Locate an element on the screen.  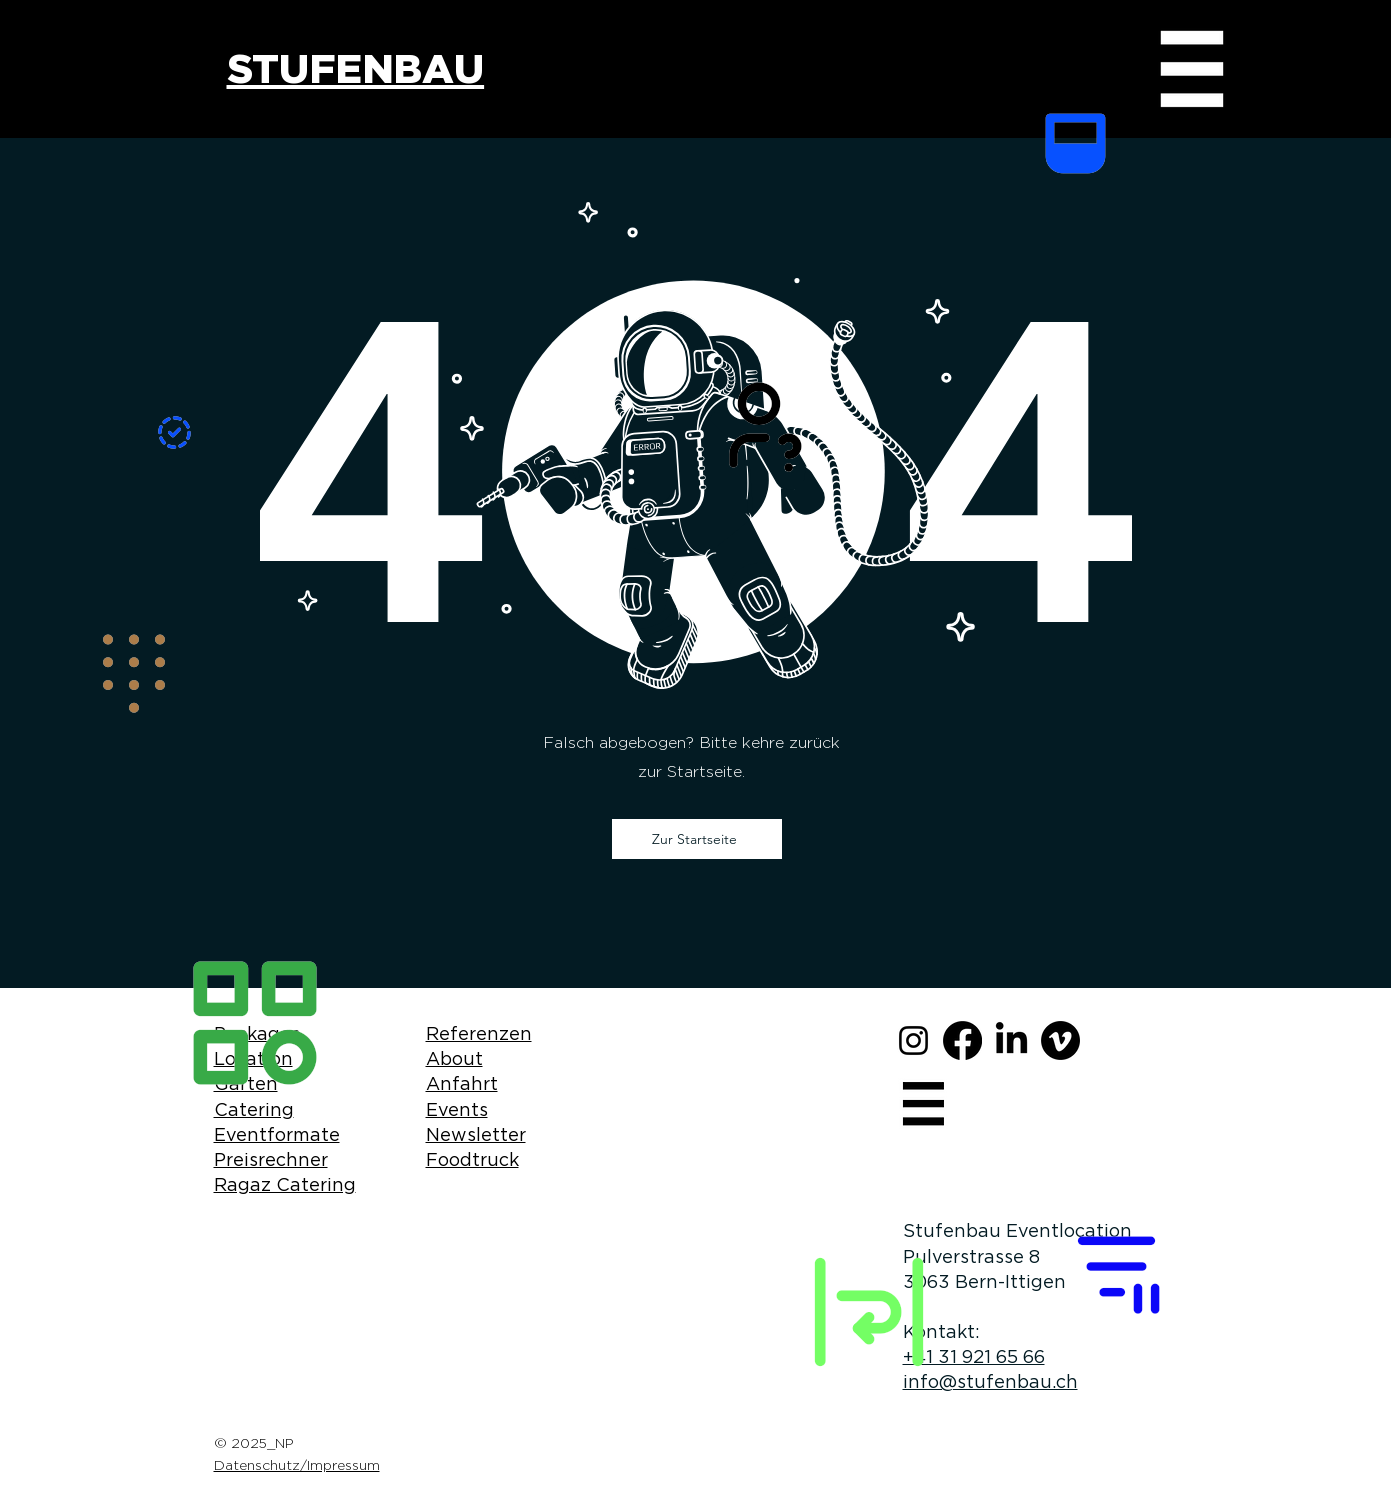
mark task as complete is located at coordinates (174, 432).